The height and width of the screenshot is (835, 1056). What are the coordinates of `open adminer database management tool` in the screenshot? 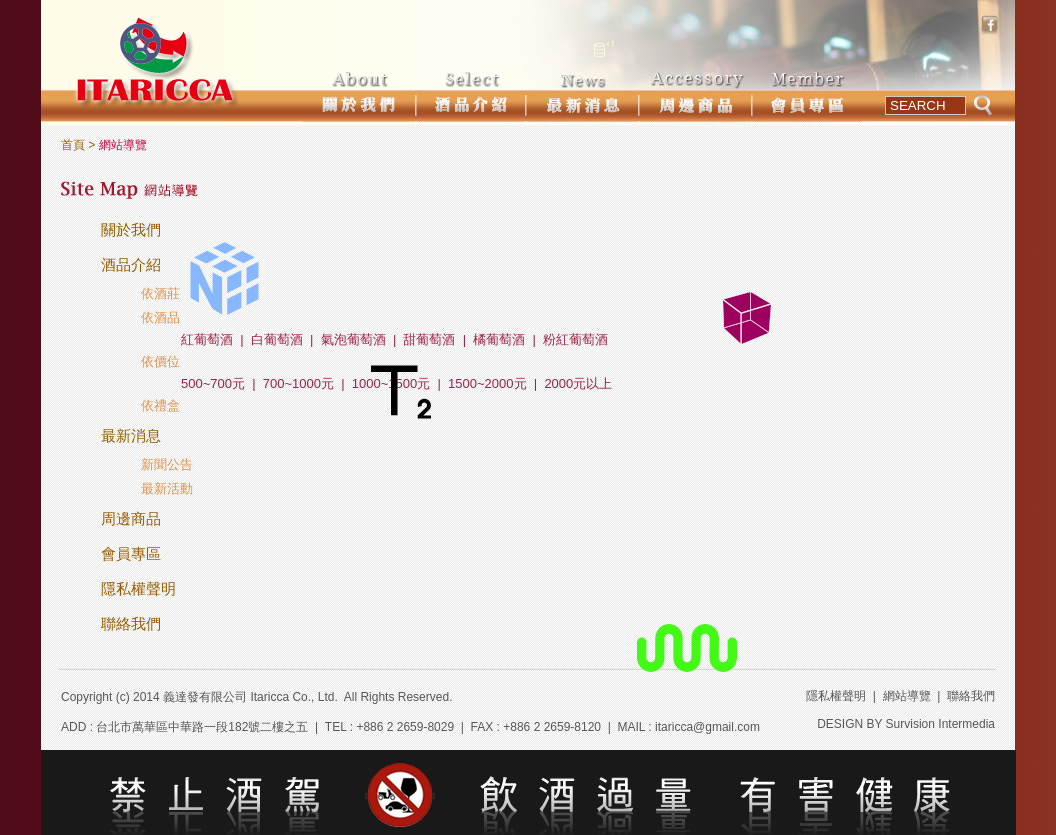 It's located at (604, 49).